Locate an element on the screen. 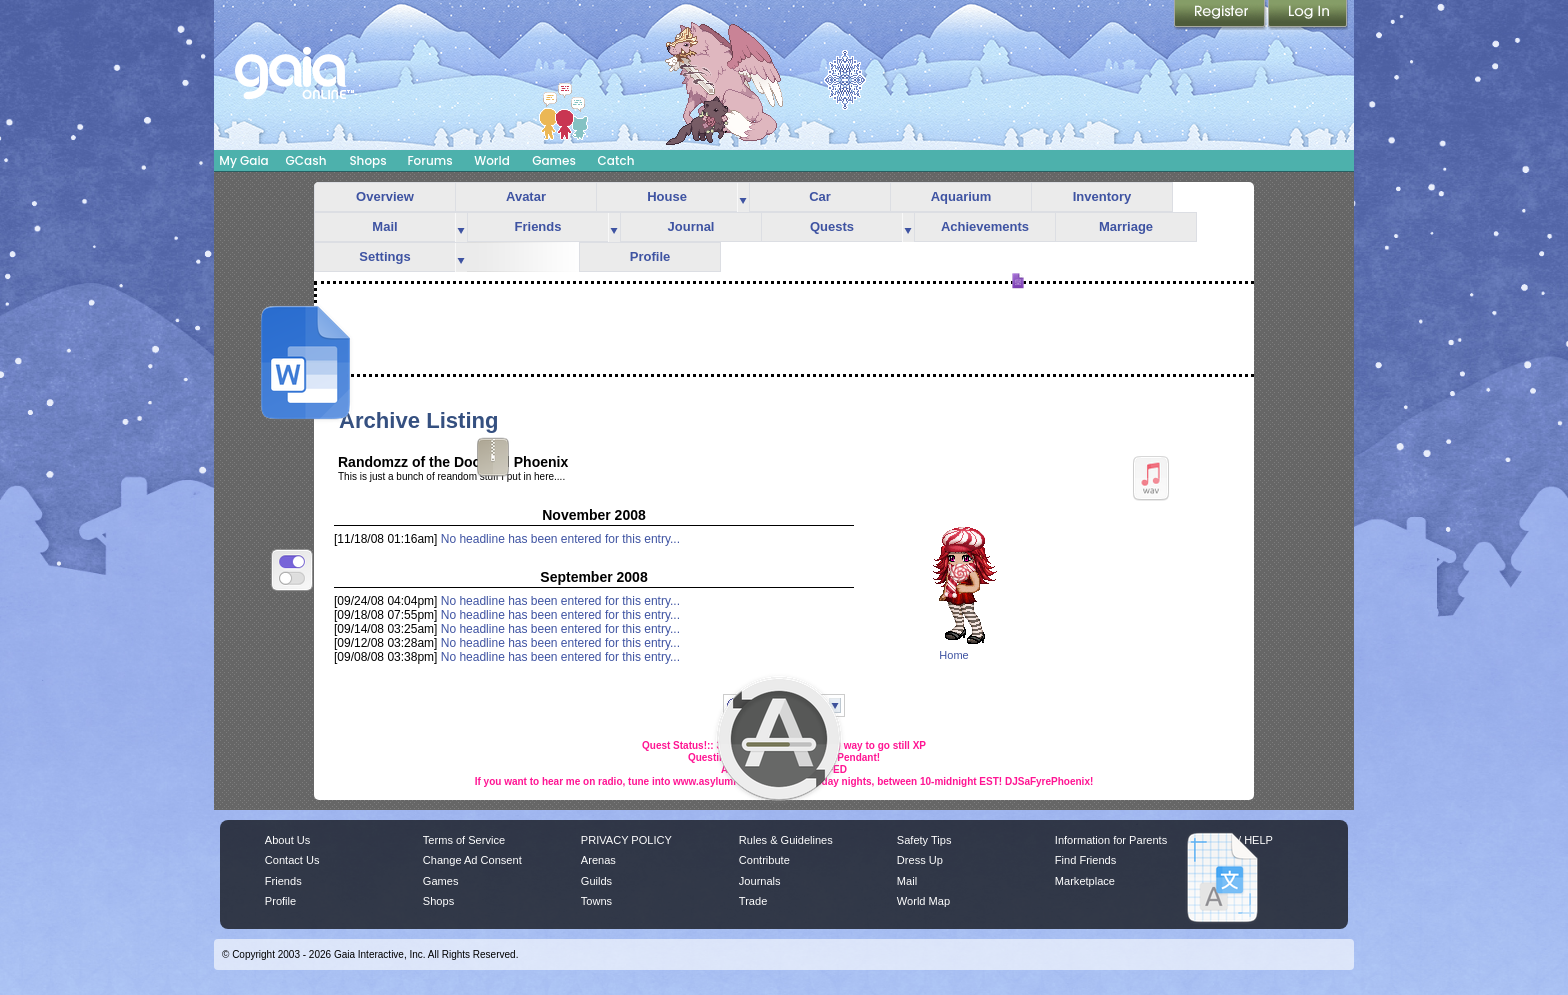 The width and height of the screenshot is (1568, 995). open file roller archive manager is located at coordinates (493, 457).